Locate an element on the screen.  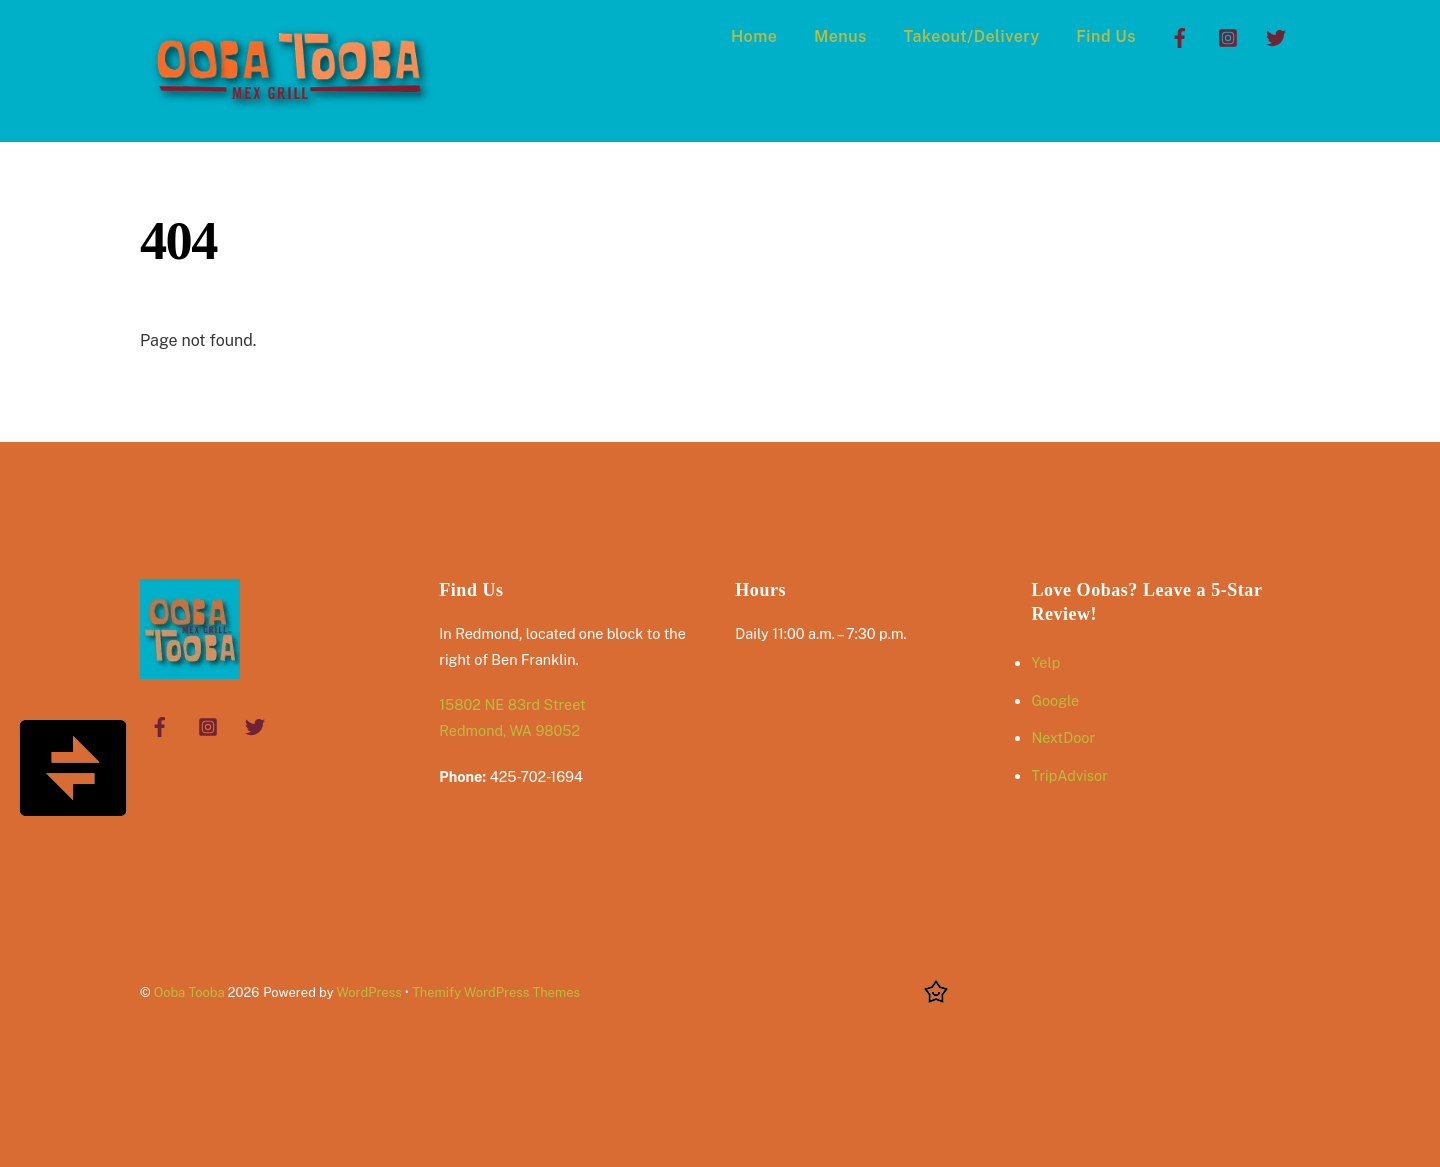
mark as favorite with positive feedback is located at coordinates (936, 992).